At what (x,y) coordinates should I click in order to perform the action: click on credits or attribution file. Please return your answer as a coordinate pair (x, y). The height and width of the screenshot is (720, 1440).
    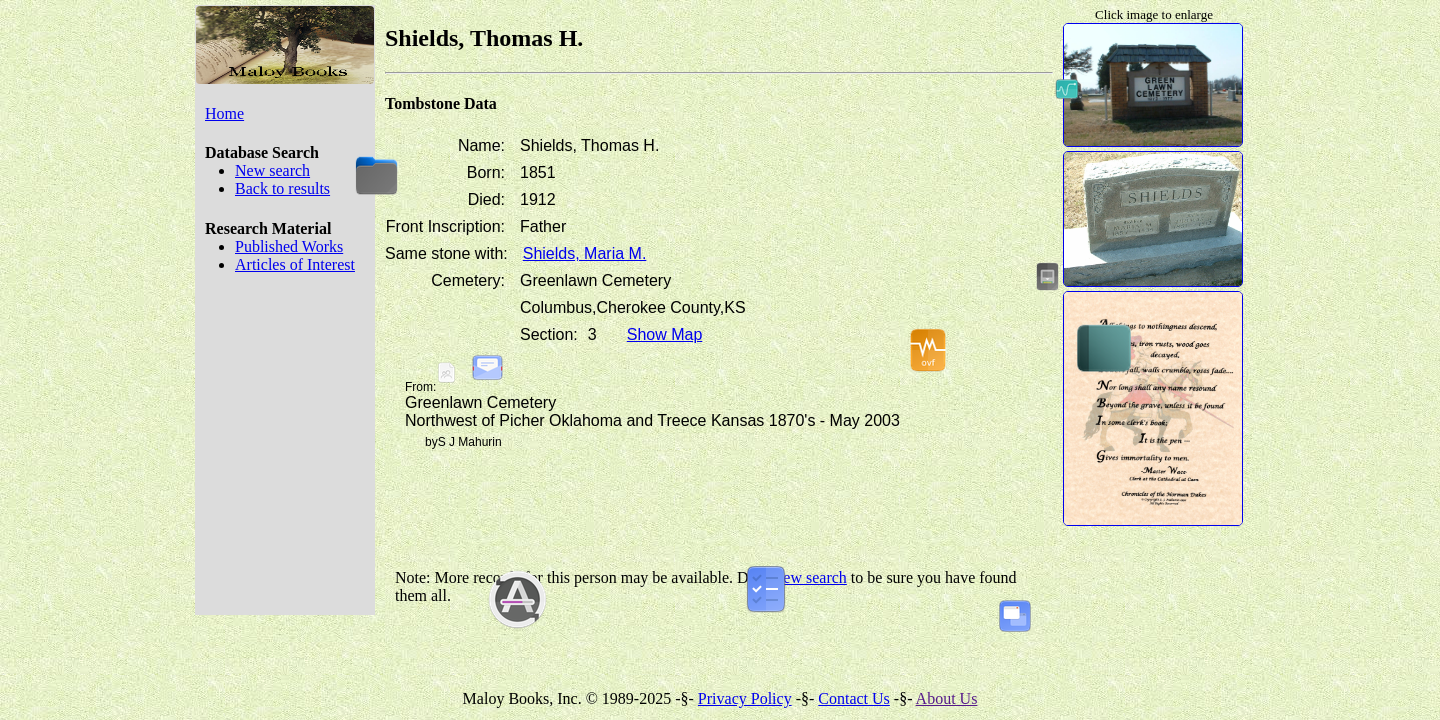
    Looking at the image, I should click on (446, 372).